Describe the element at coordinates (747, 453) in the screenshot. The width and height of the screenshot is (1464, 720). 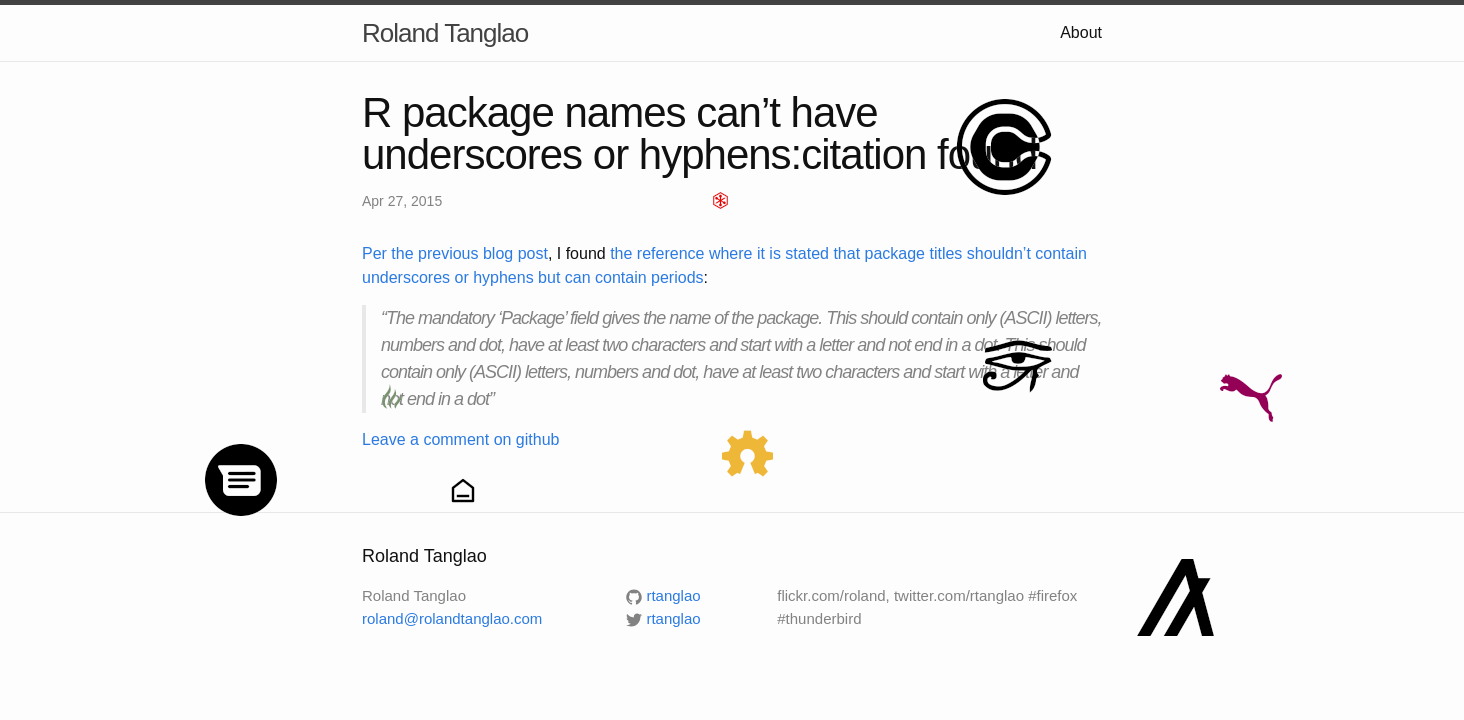
I see `open source hardware logo` at that location.